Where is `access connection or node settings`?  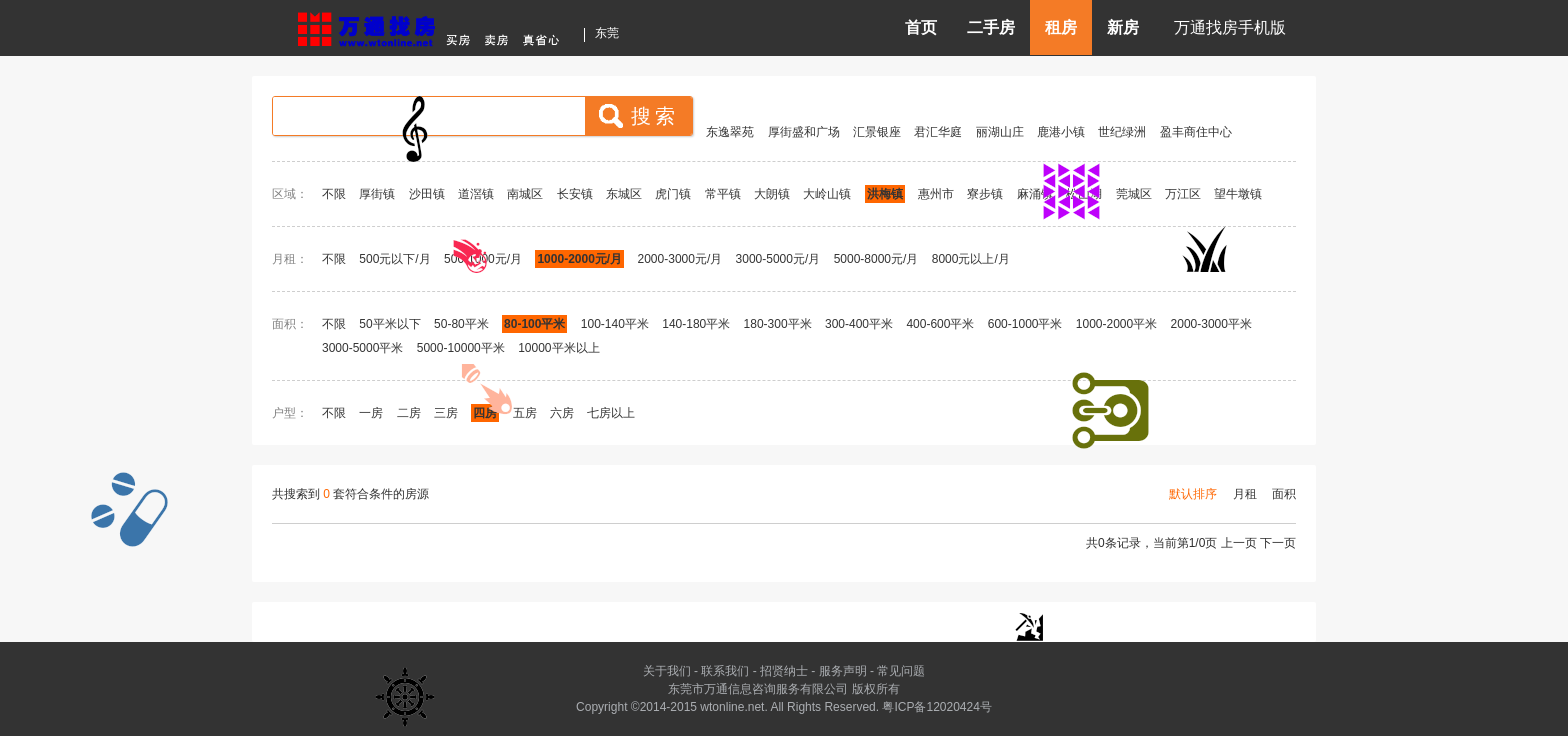
access connection or node settings is located at coordinates (1110, 410).